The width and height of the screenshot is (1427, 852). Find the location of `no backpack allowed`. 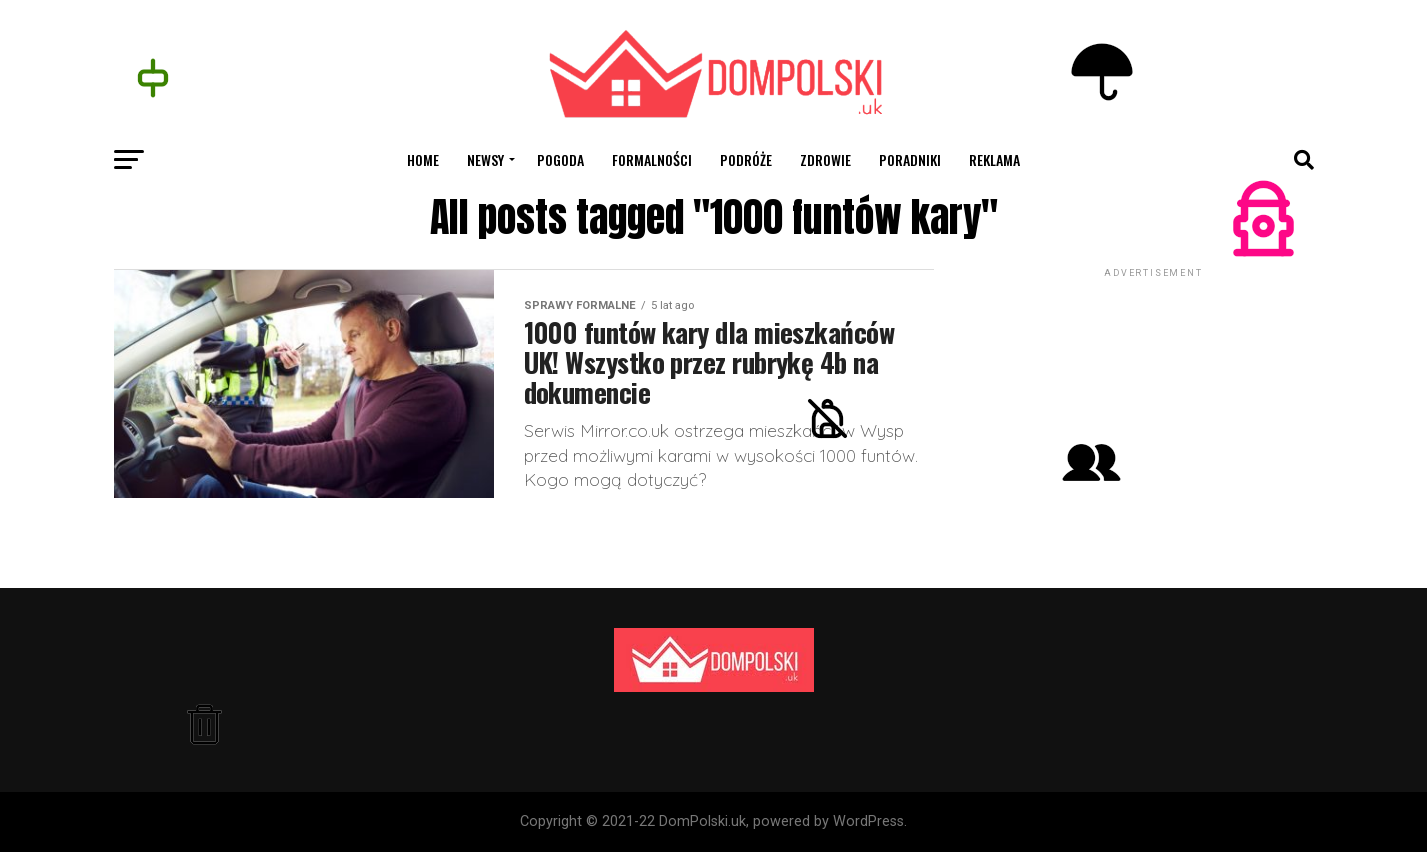

no backpack allowed is located at coordinates (827, 418).